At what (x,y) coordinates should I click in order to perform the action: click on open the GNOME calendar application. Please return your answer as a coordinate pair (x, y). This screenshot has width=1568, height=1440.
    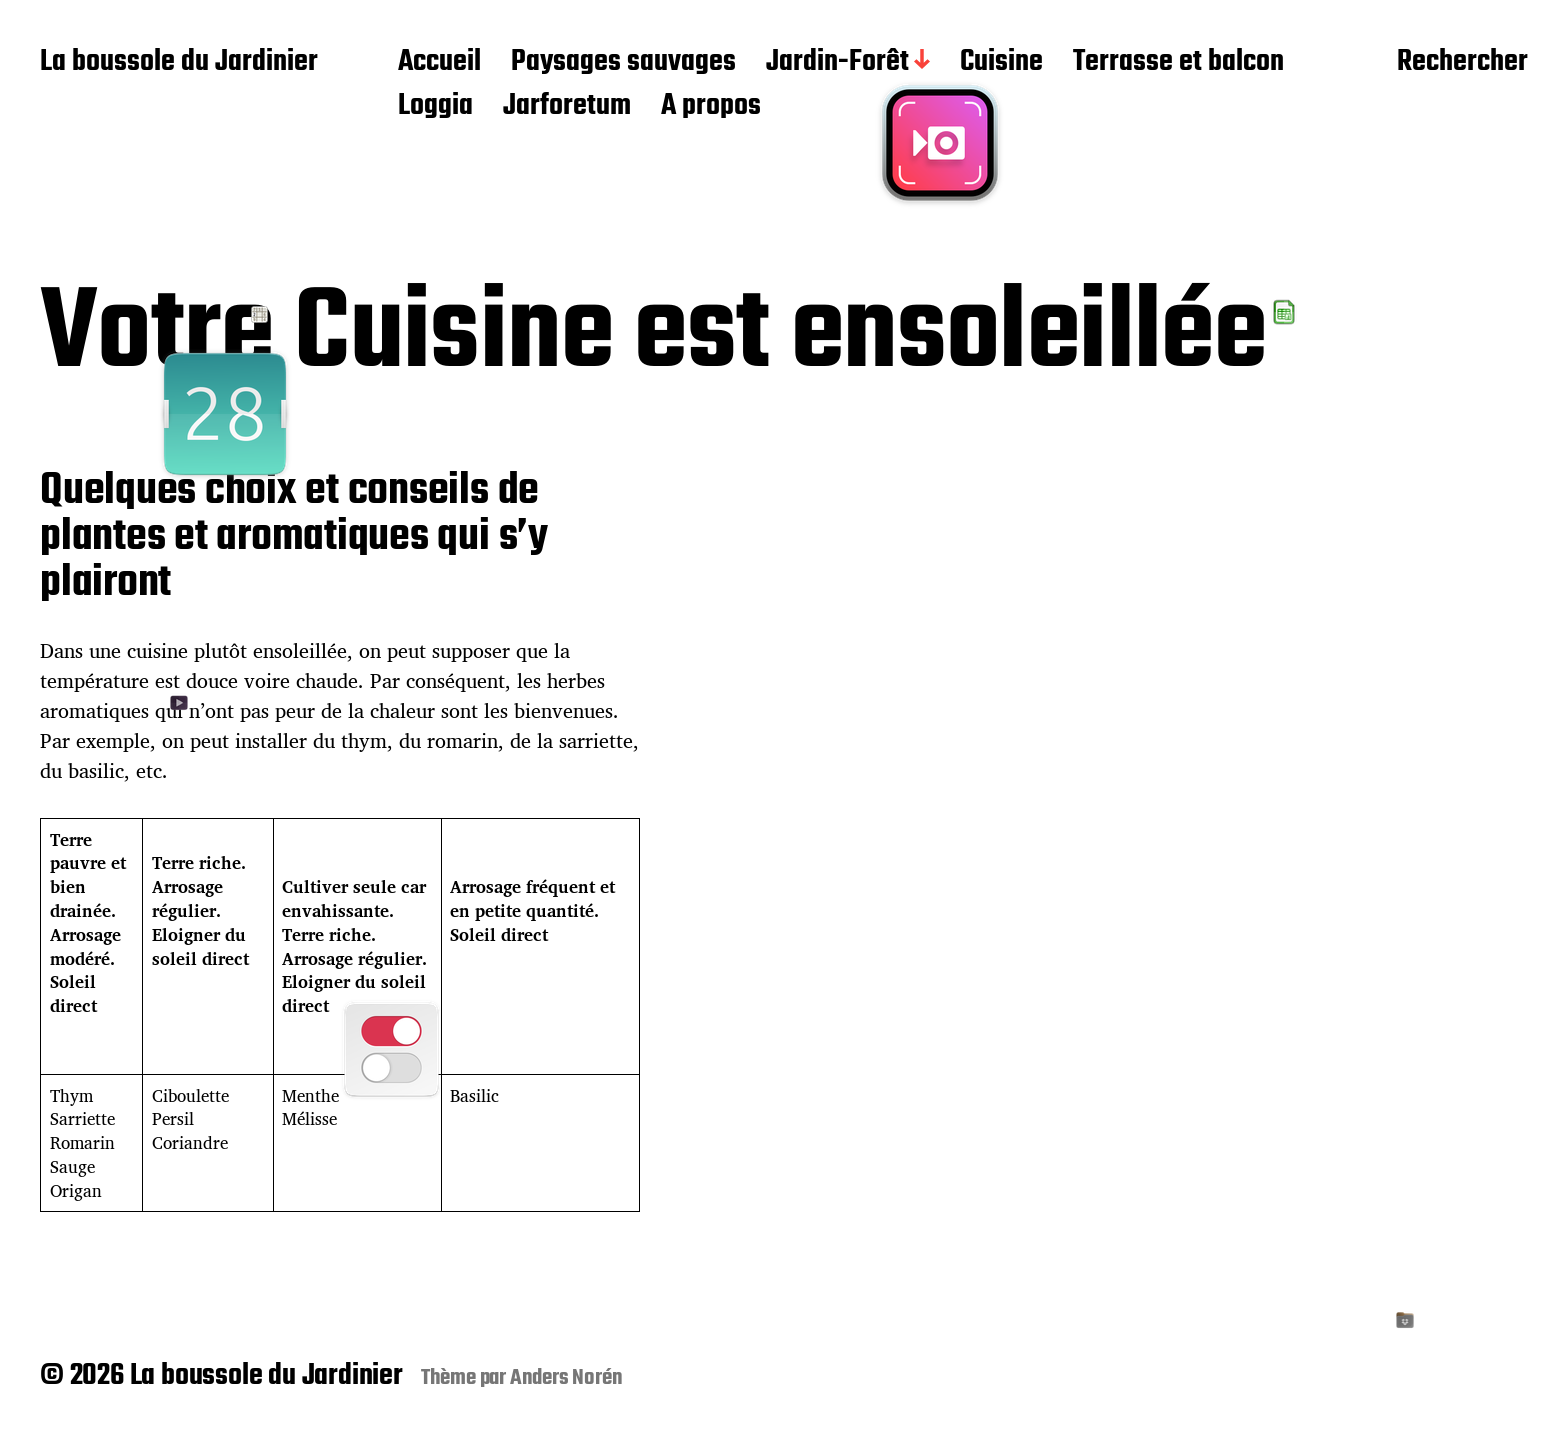
    Looking at the image, I should click on (225, 414).